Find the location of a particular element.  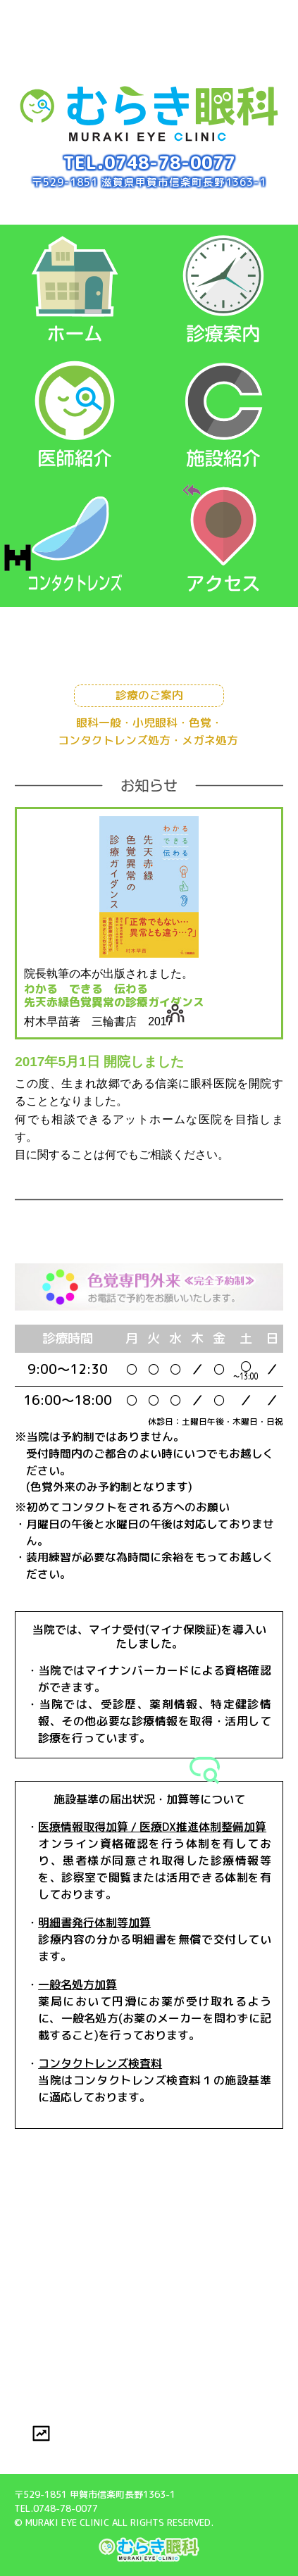

access search engine optimization tools is located at coordinates (204, 1769).